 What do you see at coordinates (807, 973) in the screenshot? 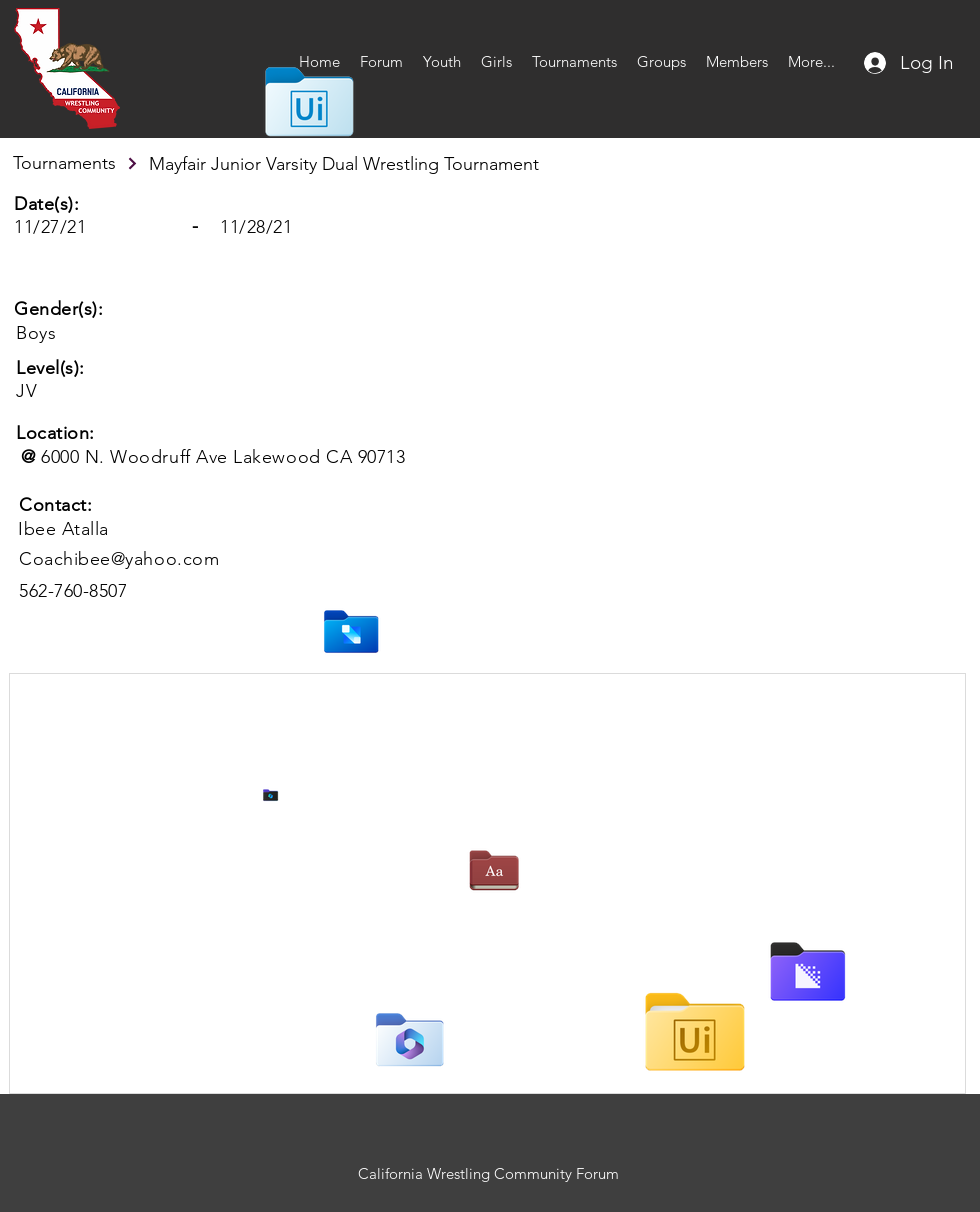
I see `open folder containing Adobe Media Encoder files` at bounding box center [807, 973].